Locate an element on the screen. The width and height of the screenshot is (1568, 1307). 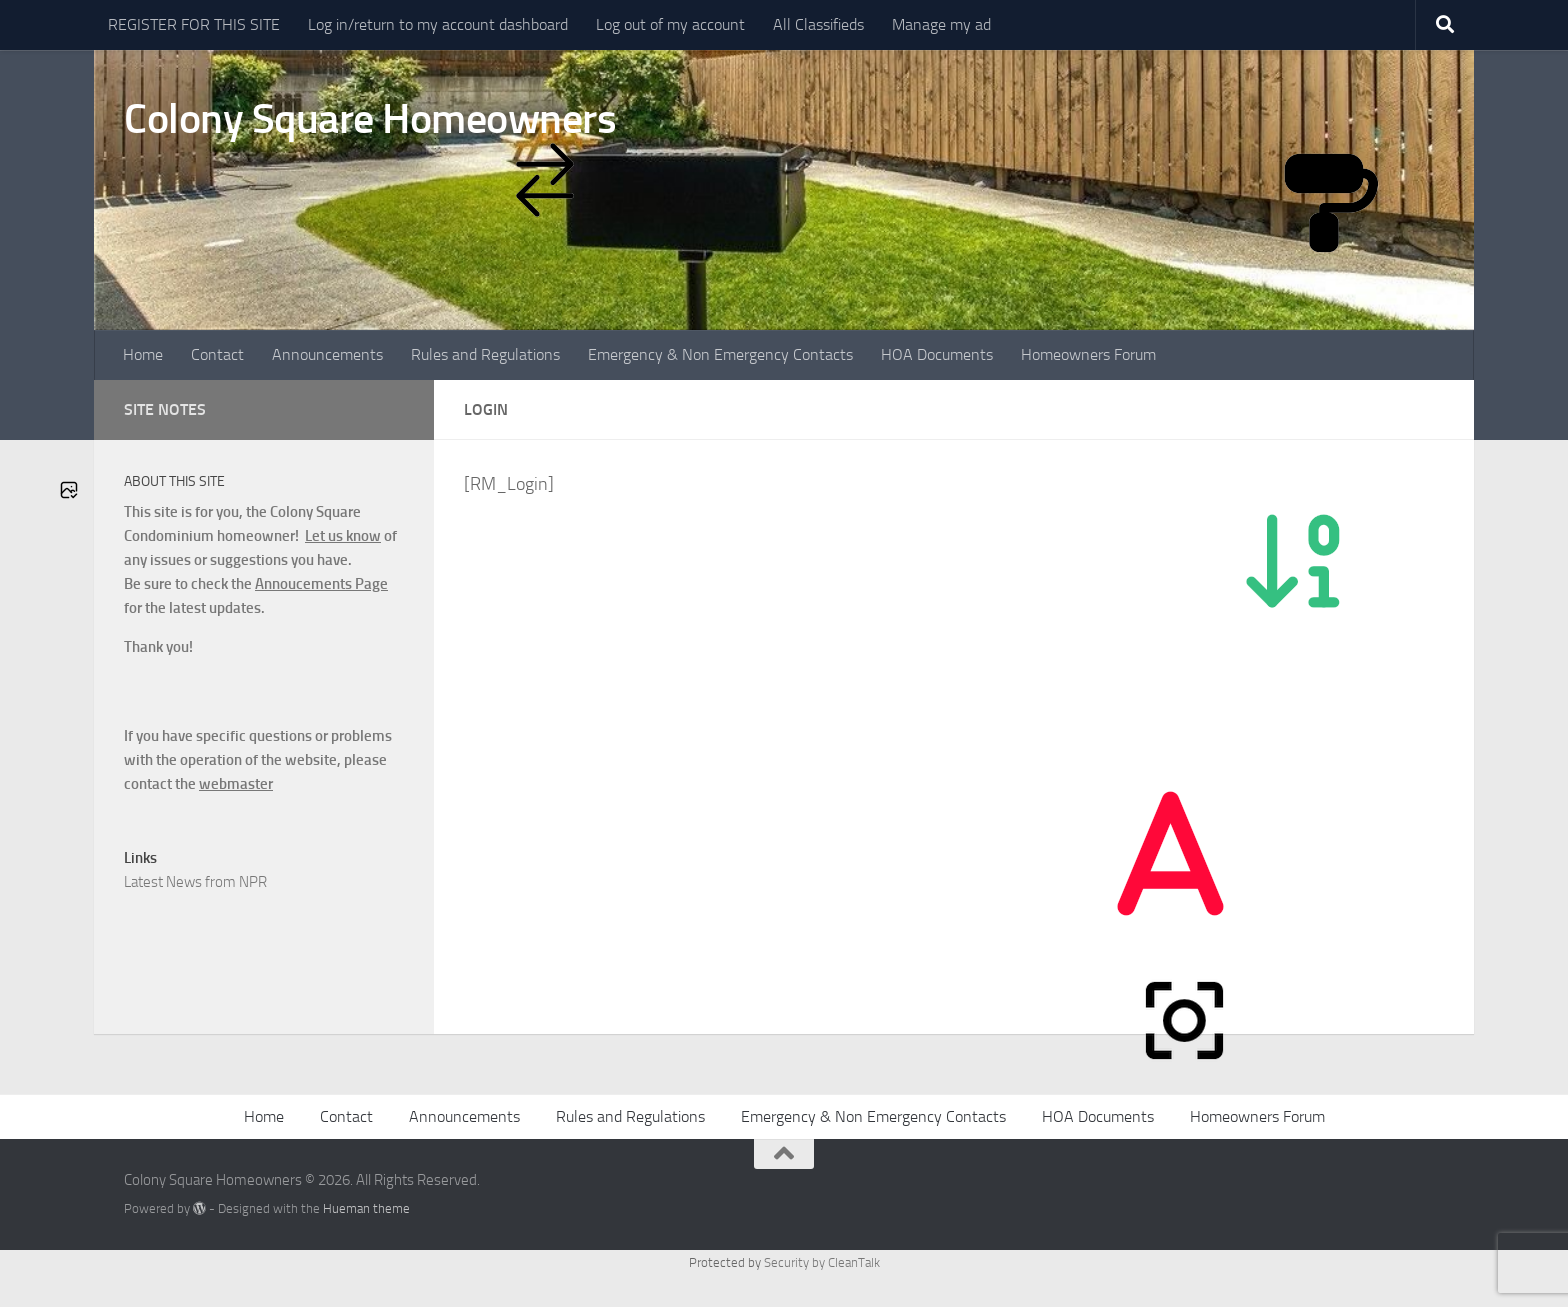
swap or exchange items is located at coordinates (545, 180).